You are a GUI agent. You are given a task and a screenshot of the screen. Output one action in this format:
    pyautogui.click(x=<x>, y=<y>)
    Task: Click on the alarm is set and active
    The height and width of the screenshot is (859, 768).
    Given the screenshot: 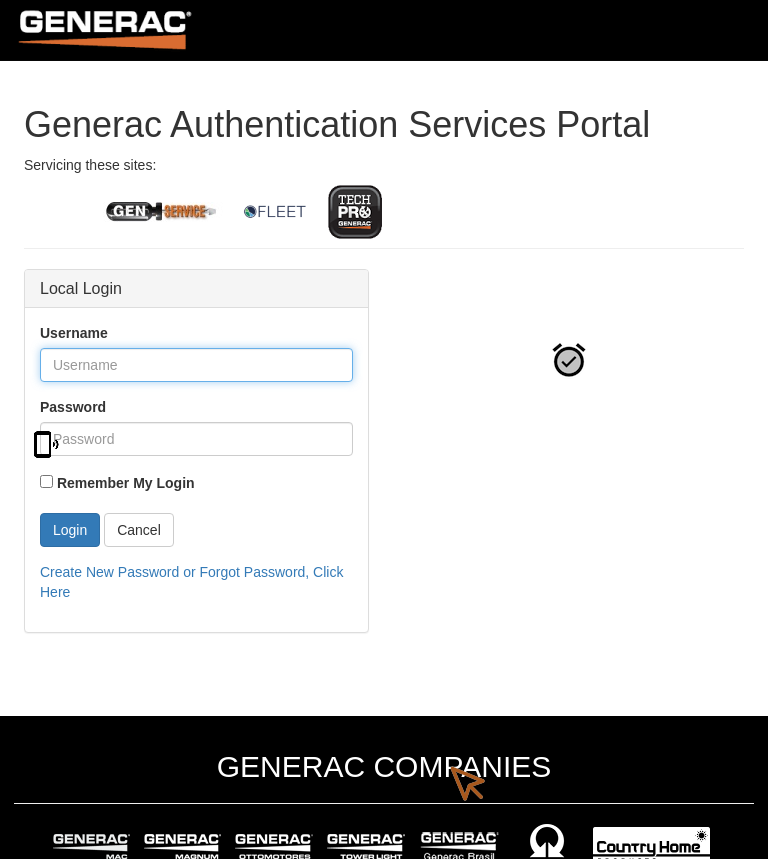 What is the action you would take?
    pyautogui.click(x=569, y=360)
    